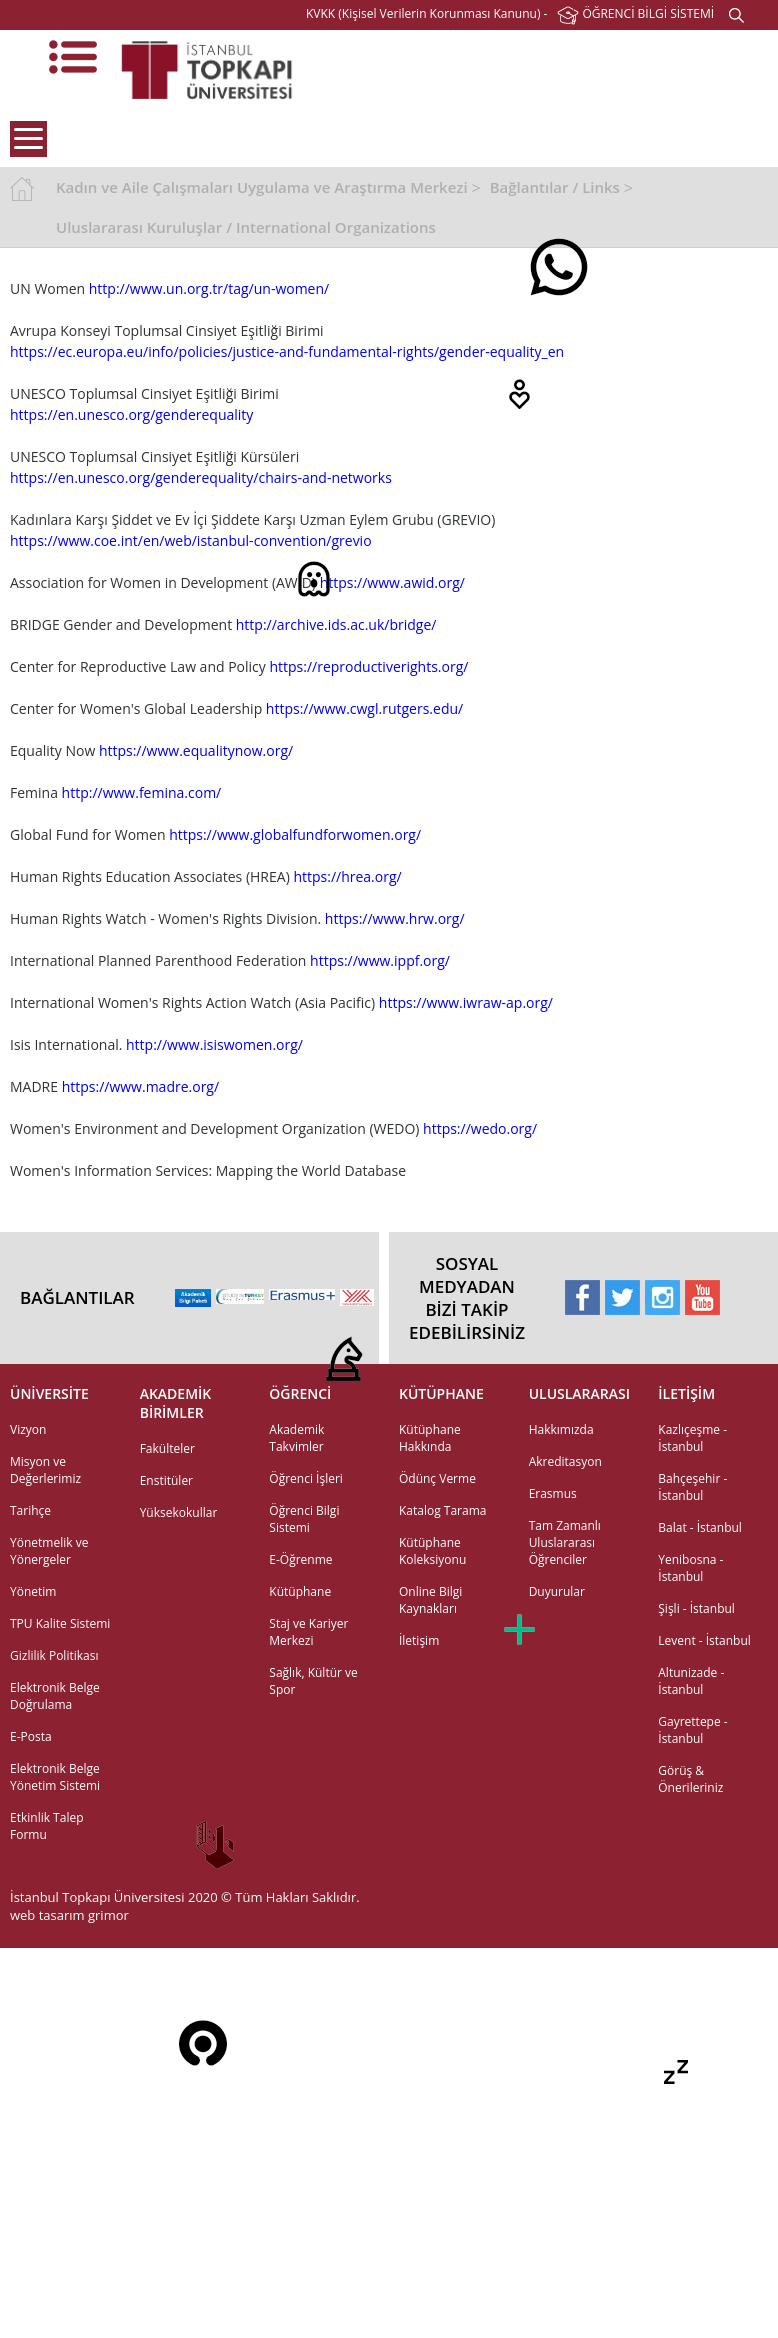 This screenshot has width=778, height=2338. What do you see at coordinates (314, 579) in the screenshot?
I see `toggle ghost mode or anonymous browsing` at bounding box center [314, 579].